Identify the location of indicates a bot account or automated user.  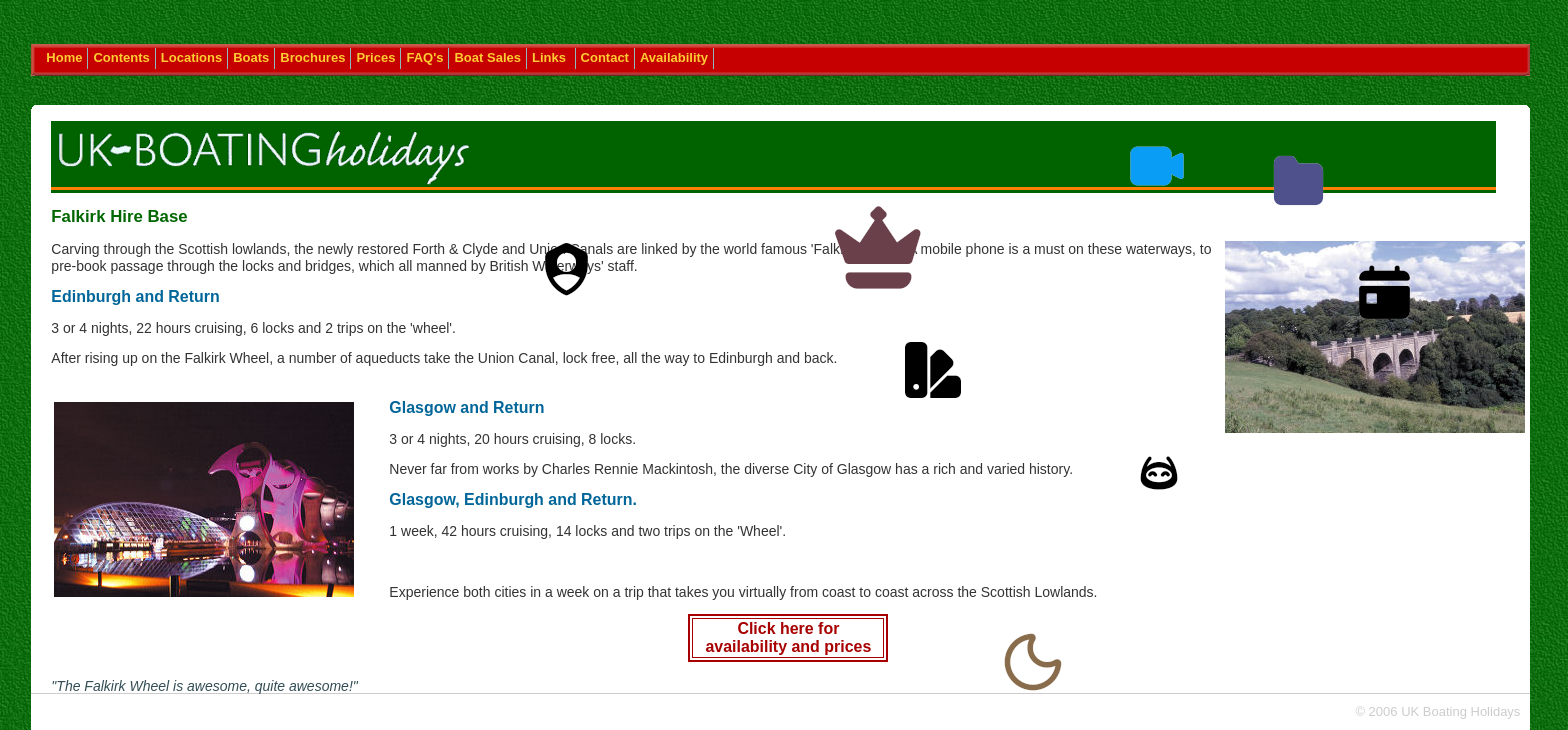
(1159, 473).